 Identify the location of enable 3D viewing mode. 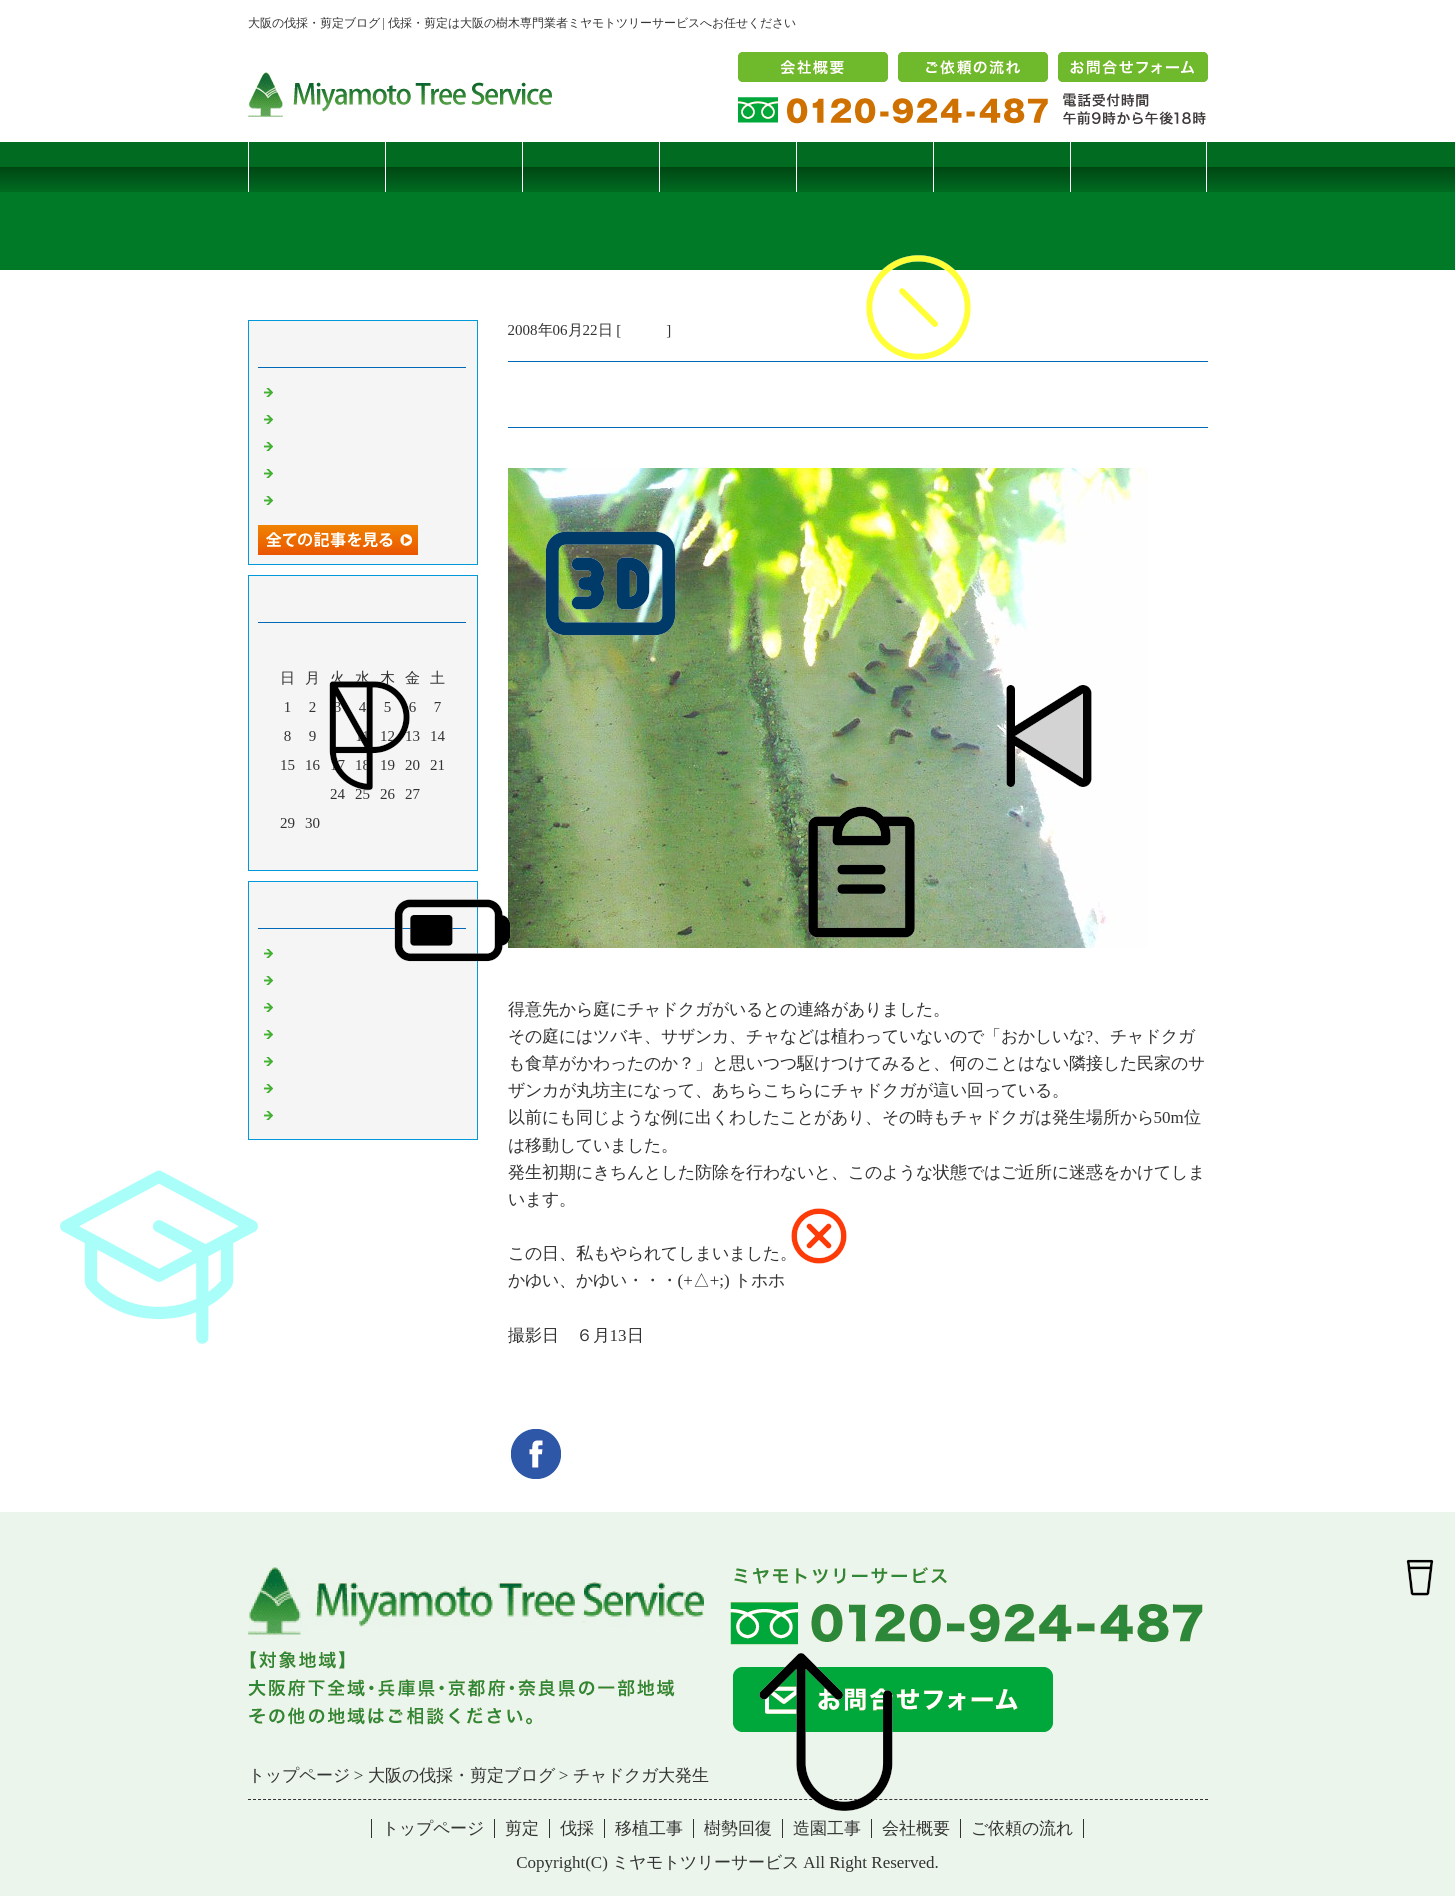
(610, 583).